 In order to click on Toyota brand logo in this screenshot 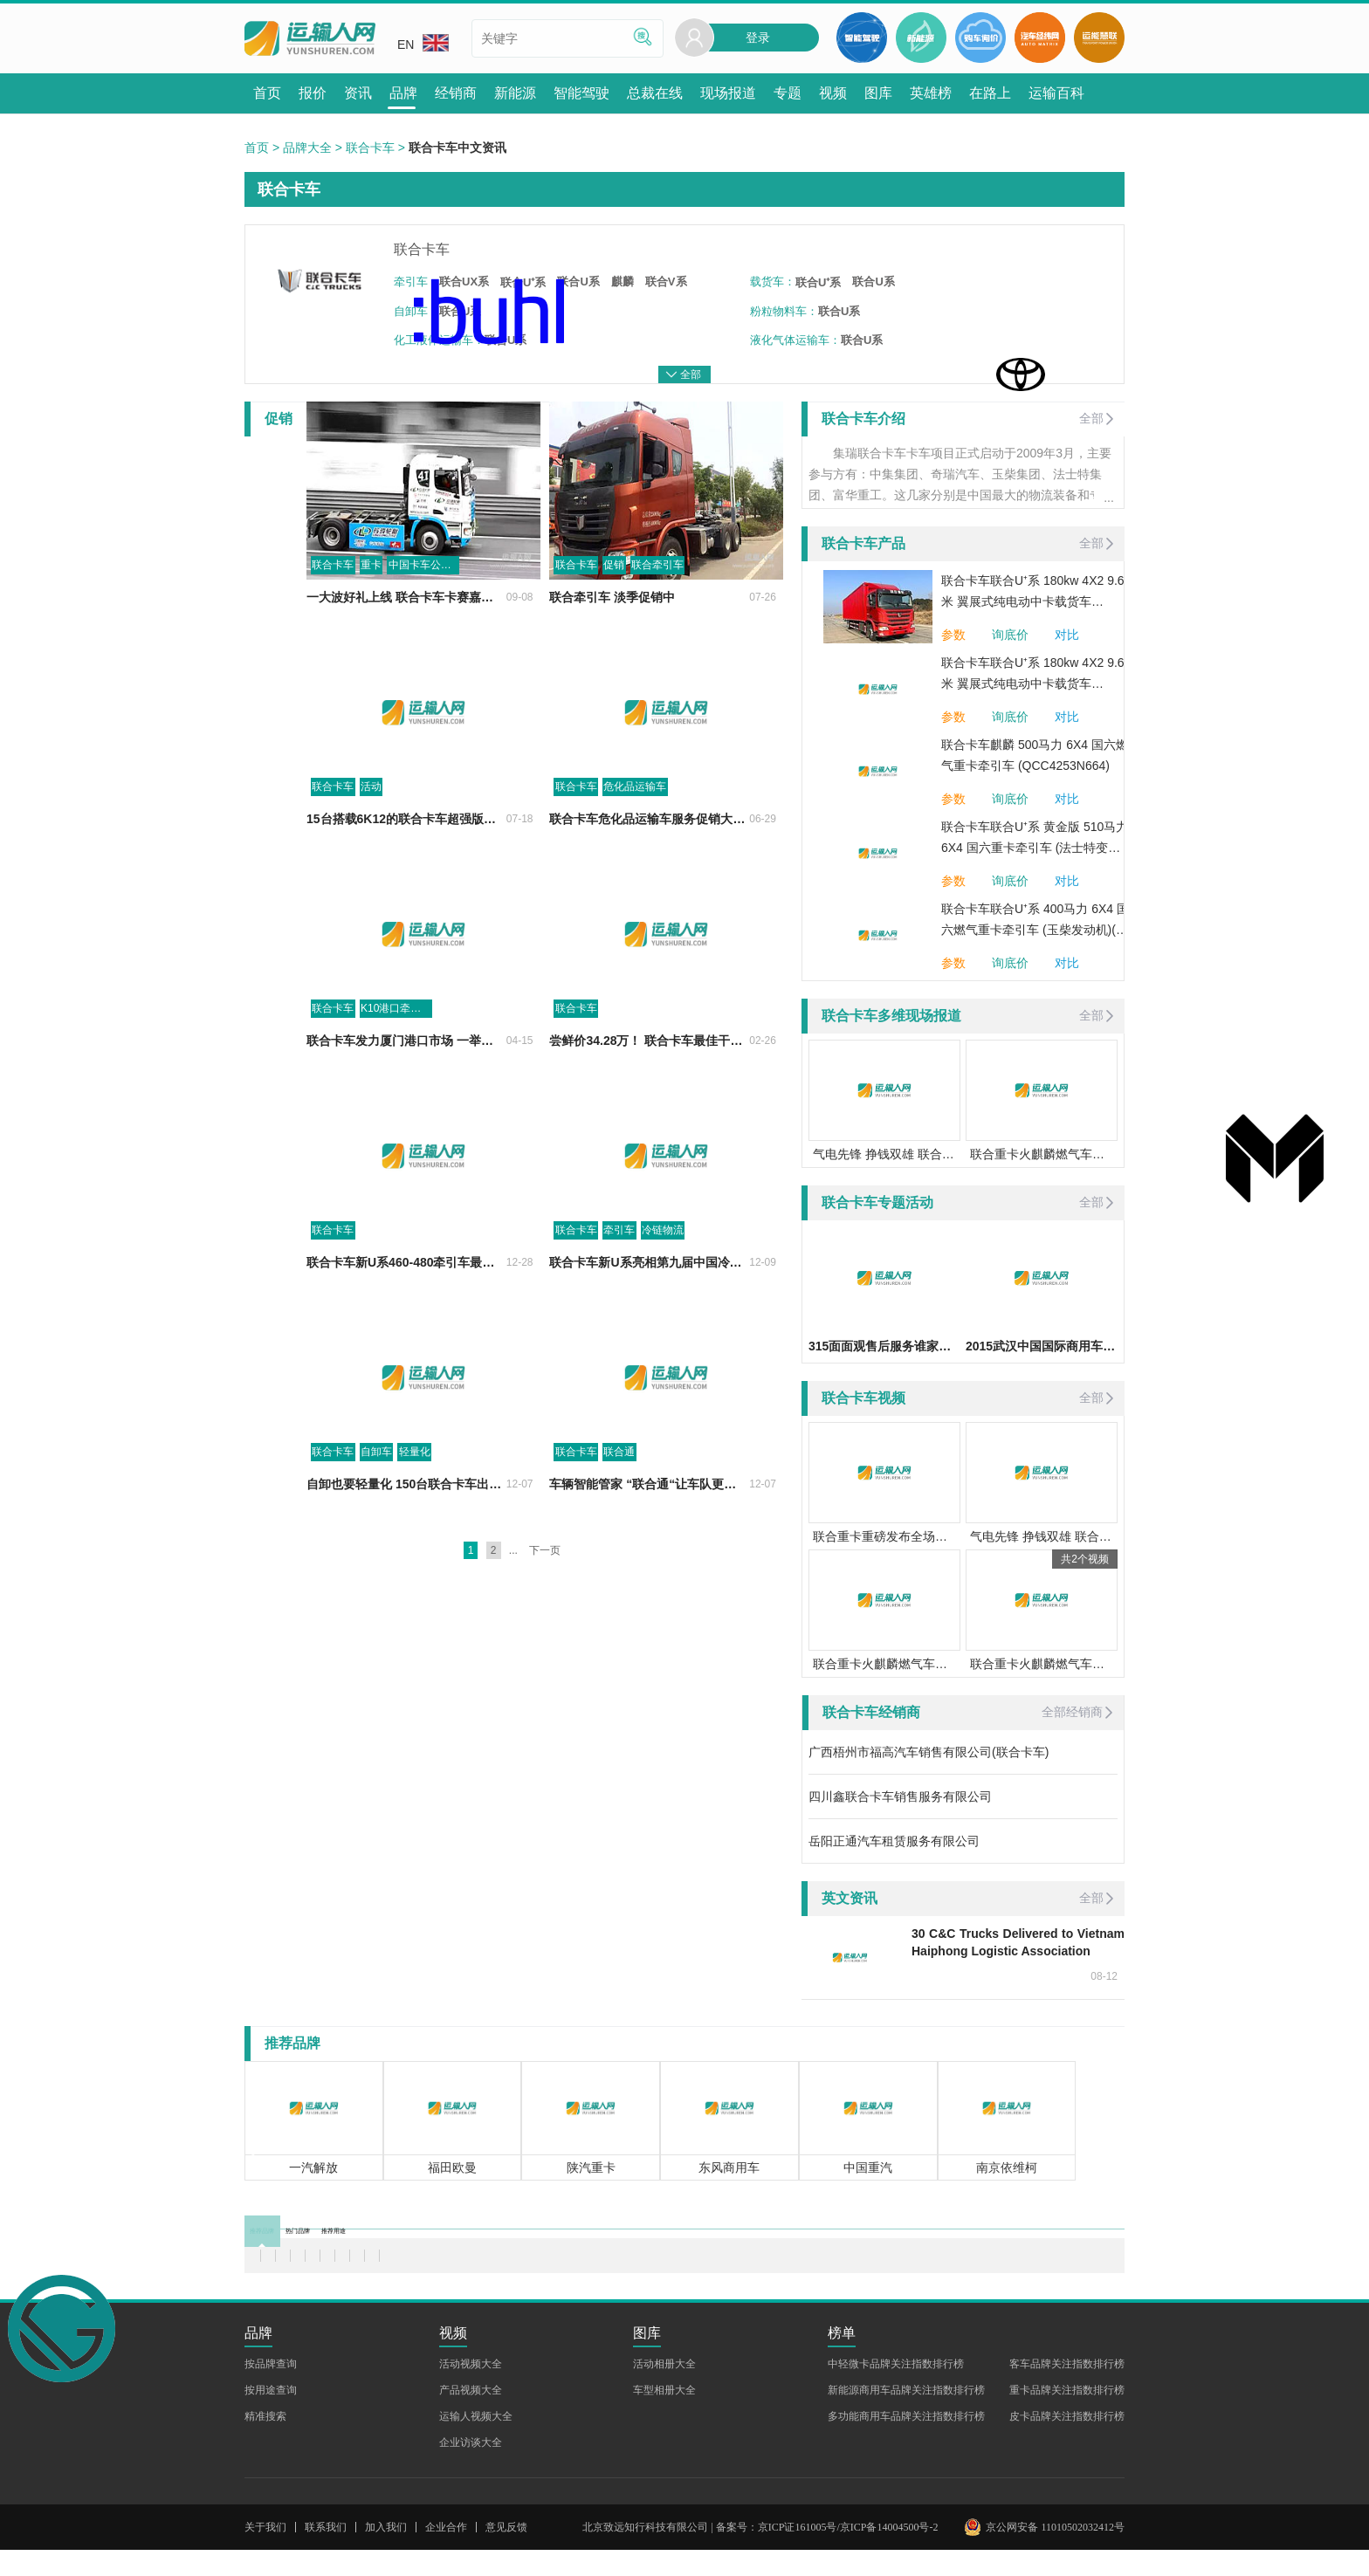, I will do `click(1021, 374)`.